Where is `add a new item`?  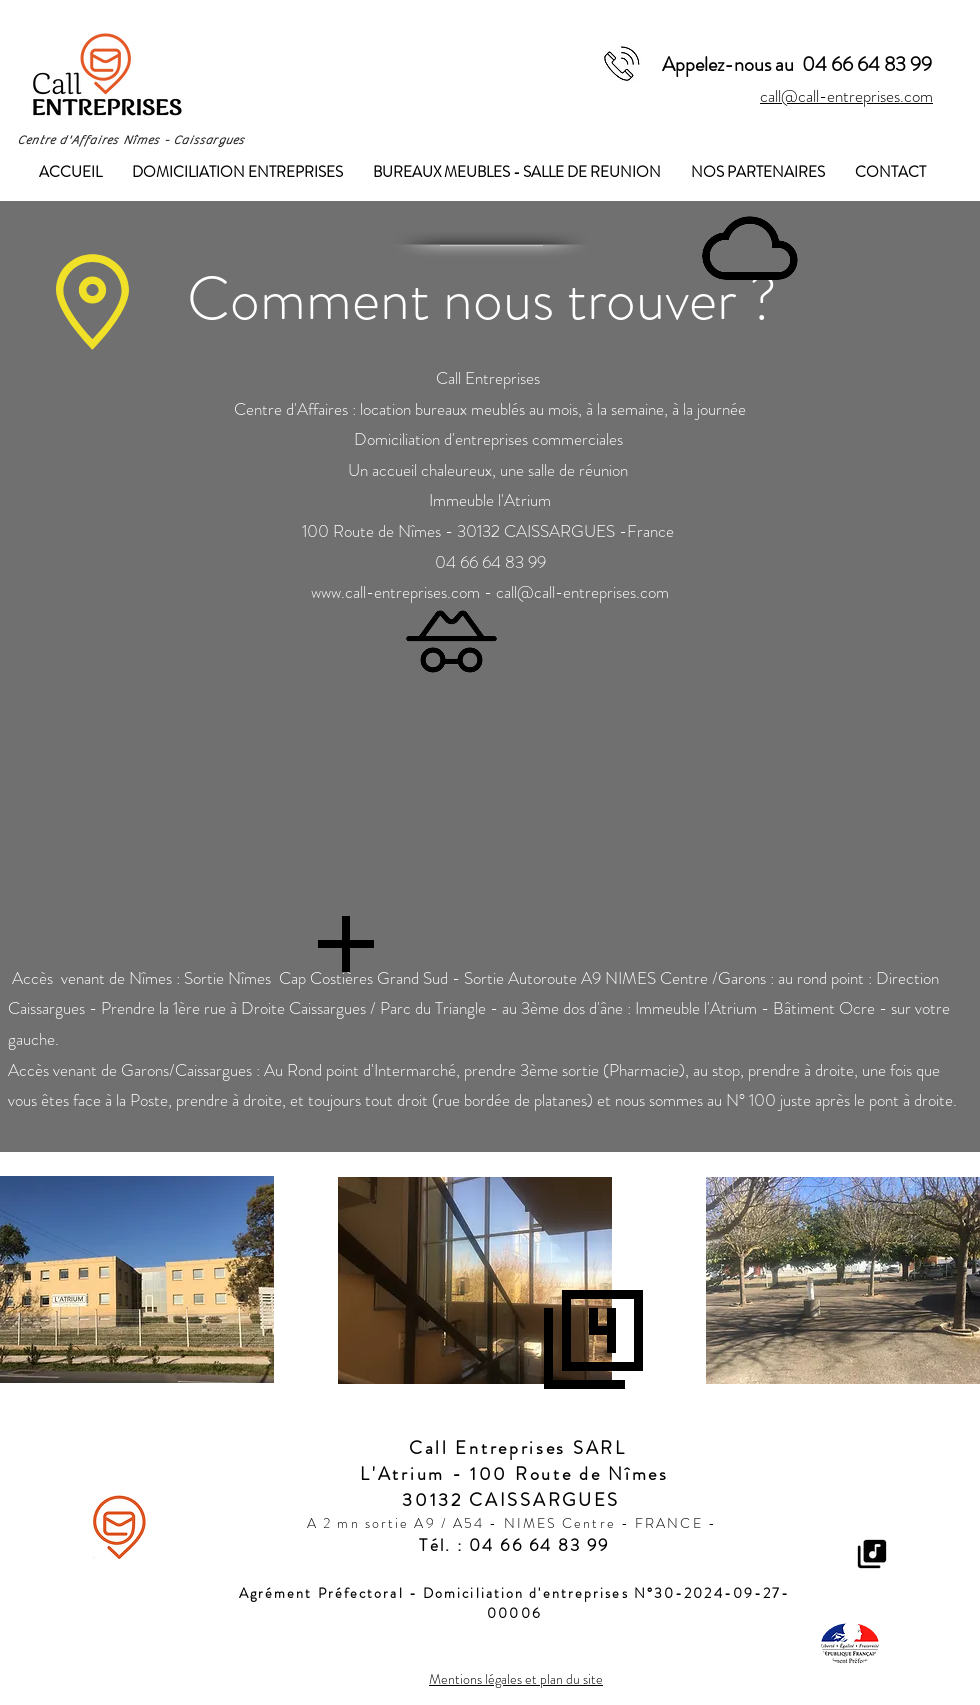
add a new item is located at coordinates (346, 944).